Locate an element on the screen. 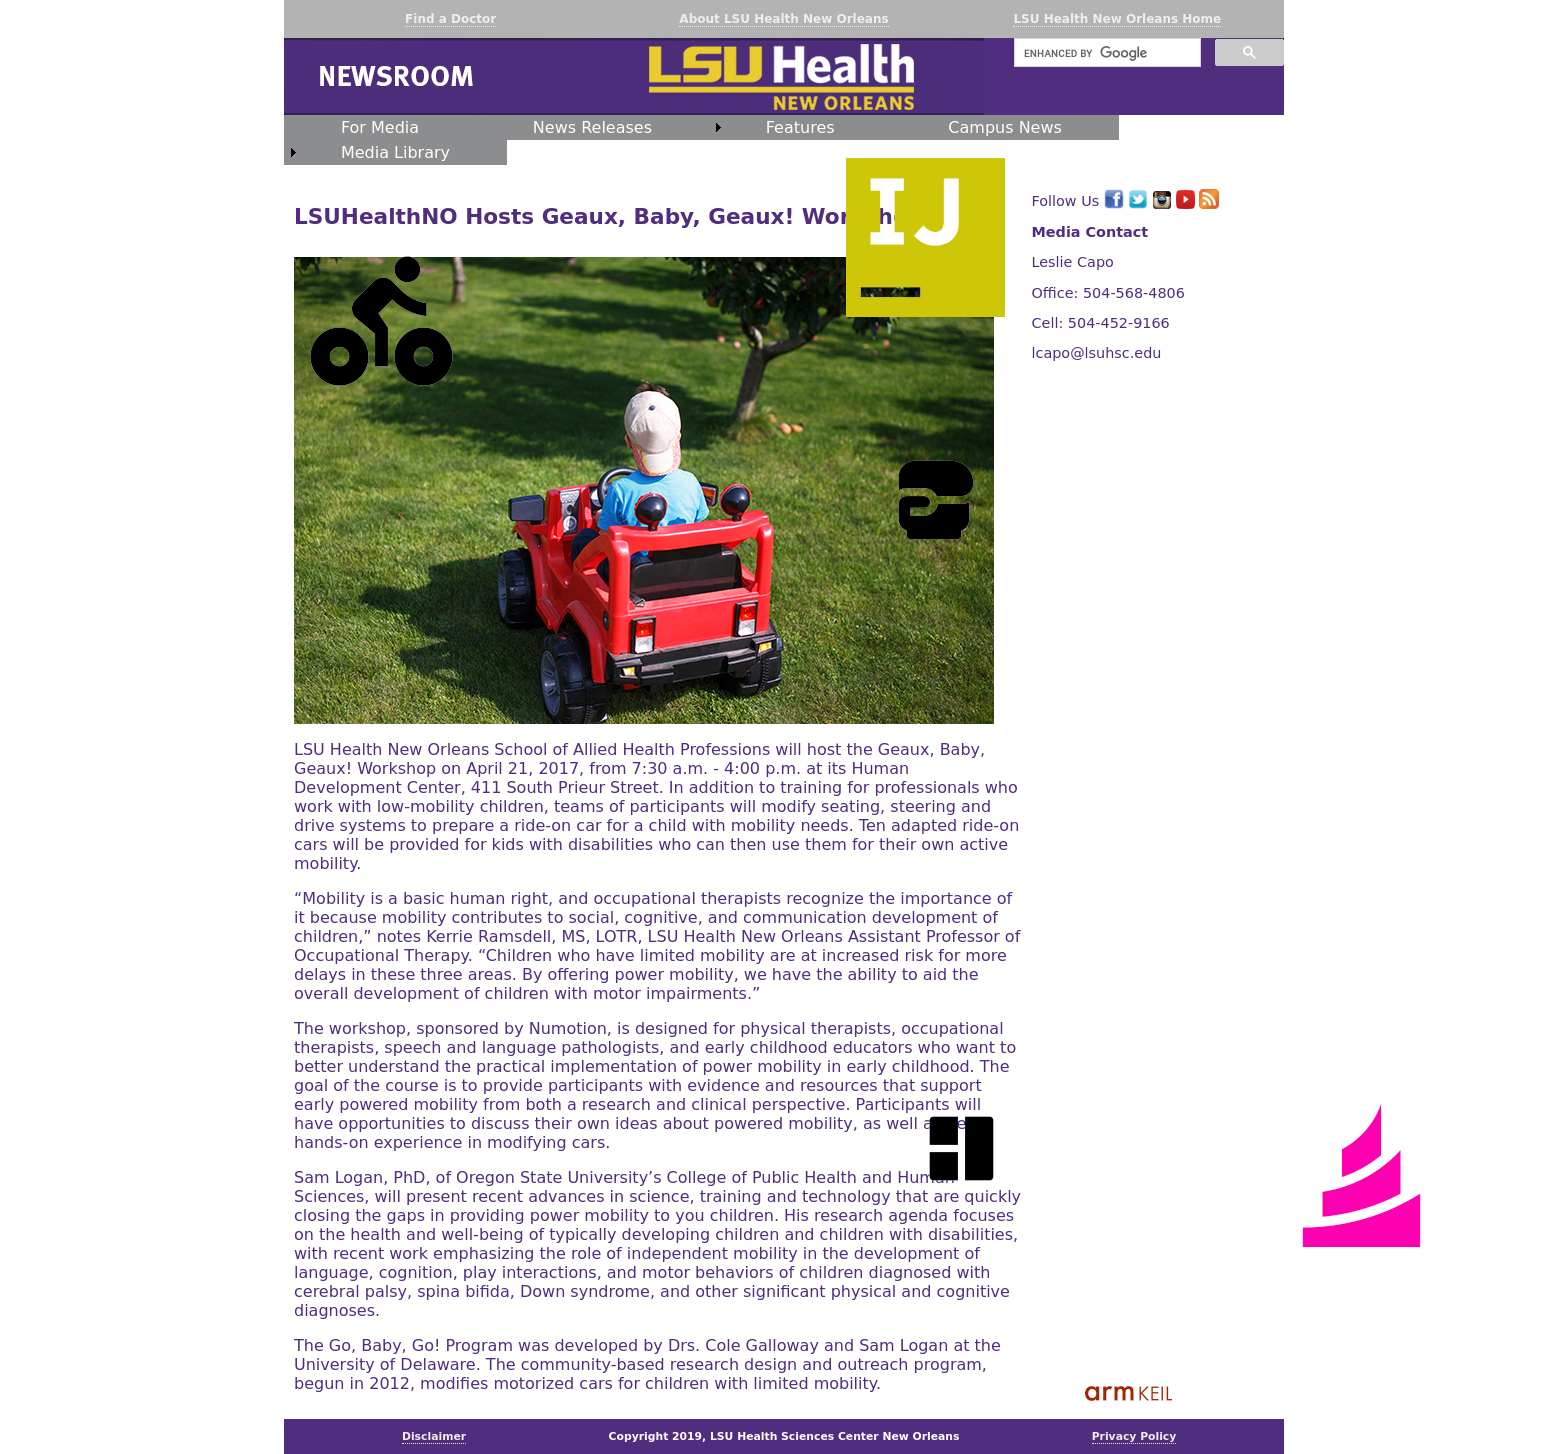 The width and height of the screenshot is (1568, 1454). open IntelliJ IDEA application is located at coordinates (925, 237).